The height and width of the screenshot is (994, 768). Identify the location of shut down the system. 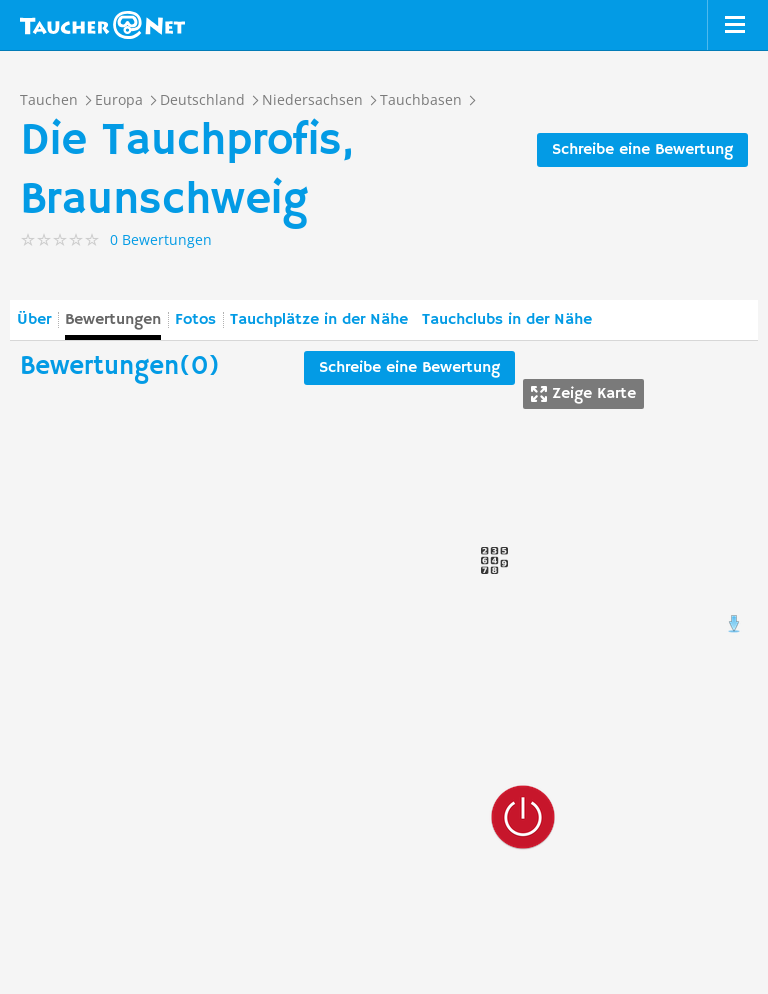
(523, 817).